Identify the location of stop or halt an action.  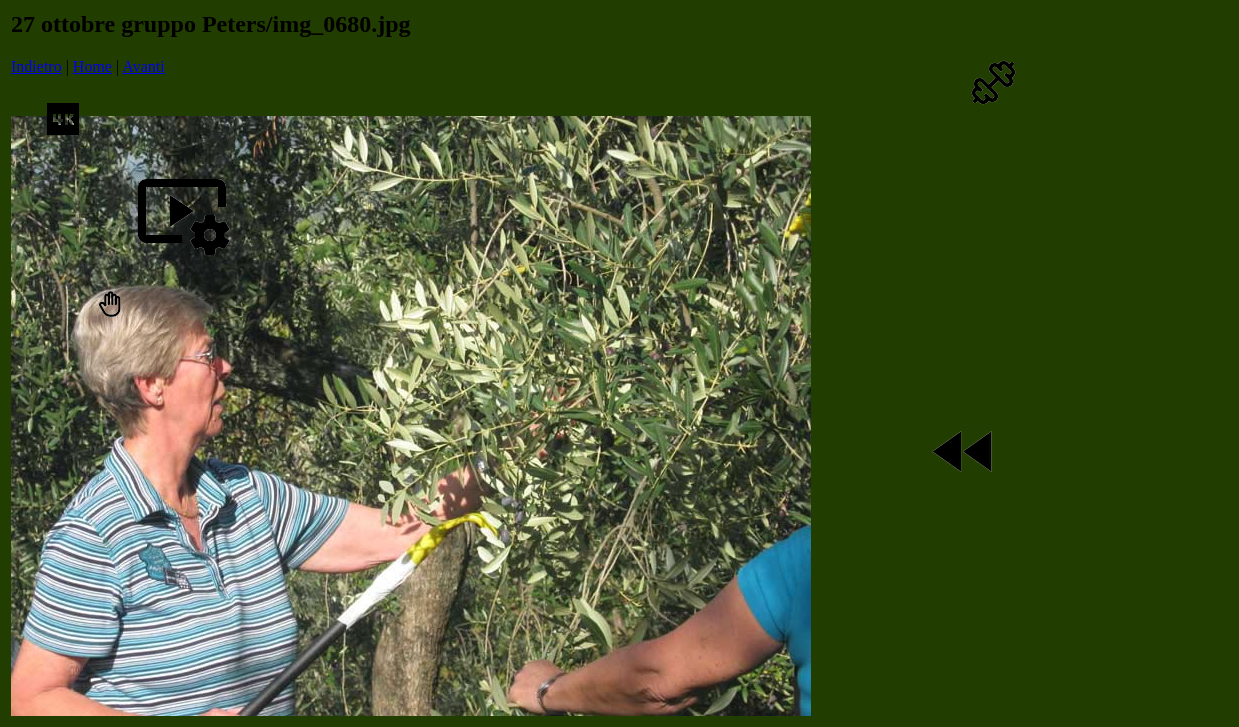
(110, 304).